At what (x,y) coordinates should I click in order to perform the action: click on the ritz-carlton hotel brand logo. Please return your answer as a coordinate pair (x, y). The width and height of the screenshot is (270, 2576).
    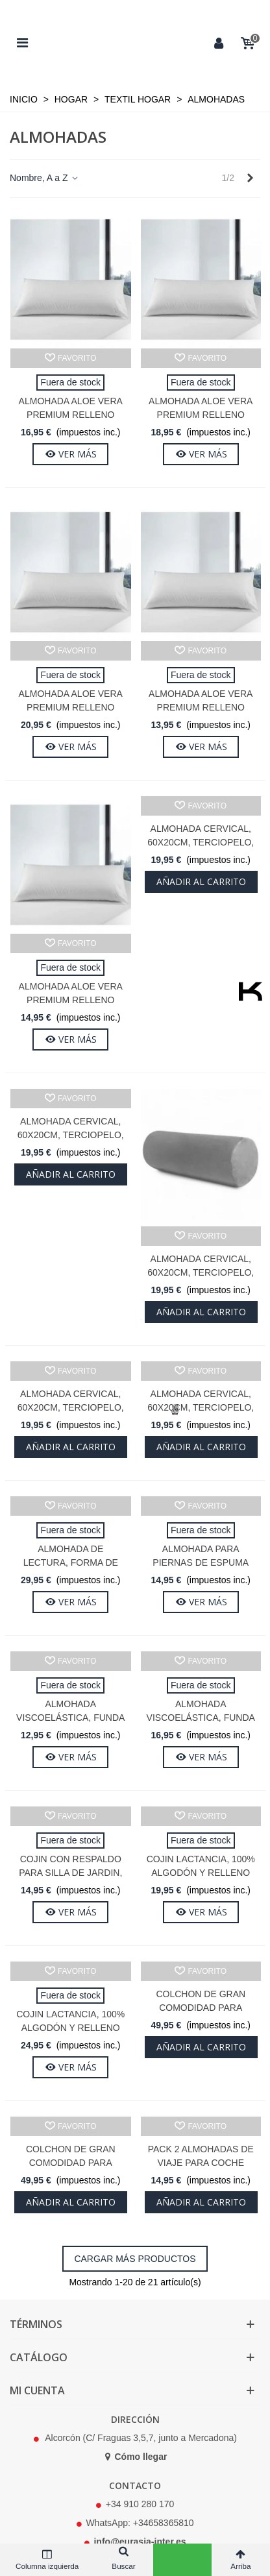
    Looking at the image, I should click on (175, 1409).